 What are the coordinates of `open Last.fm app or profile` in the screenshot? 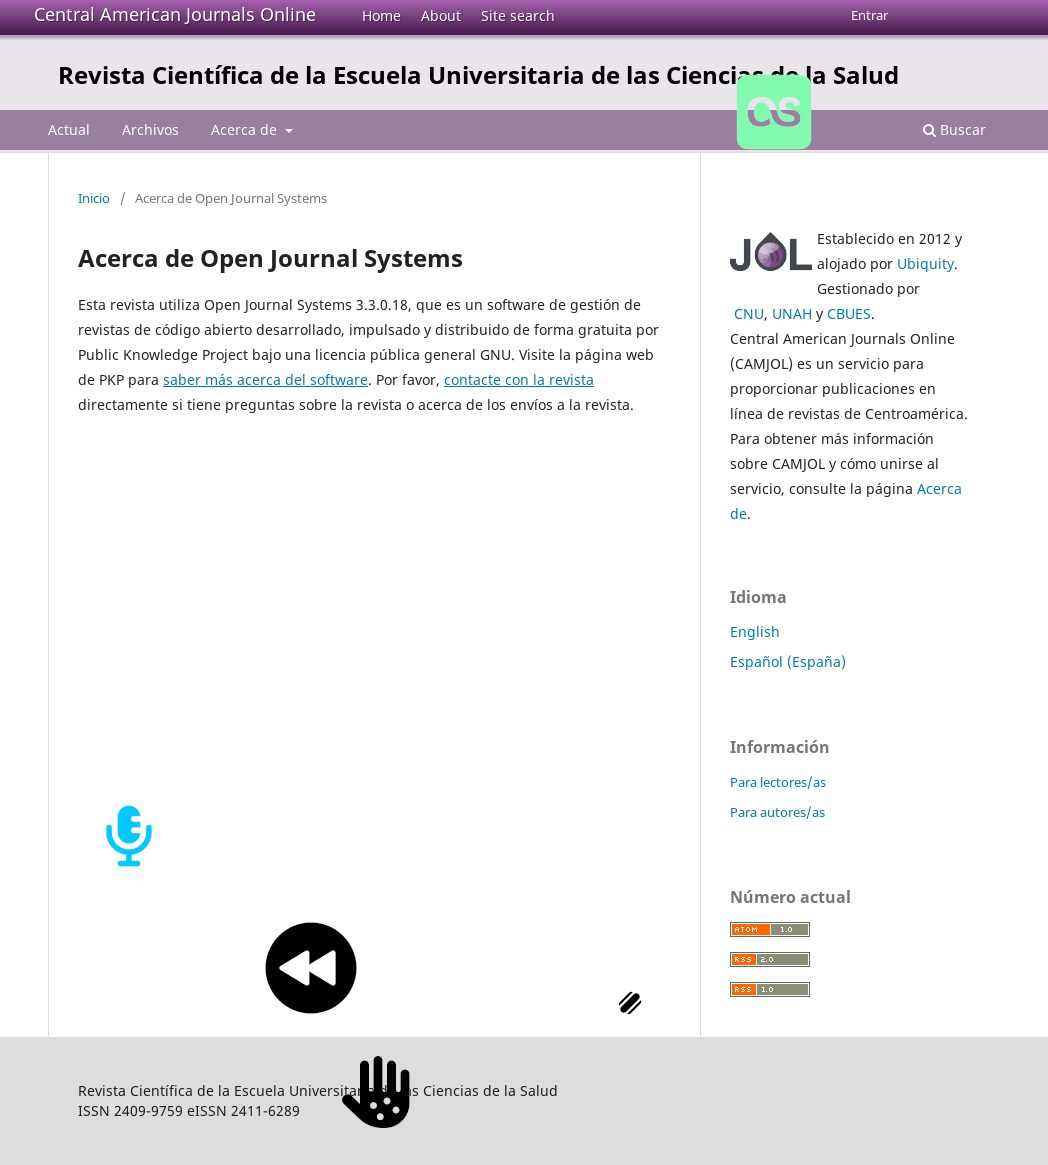 It's located at (774, 112).